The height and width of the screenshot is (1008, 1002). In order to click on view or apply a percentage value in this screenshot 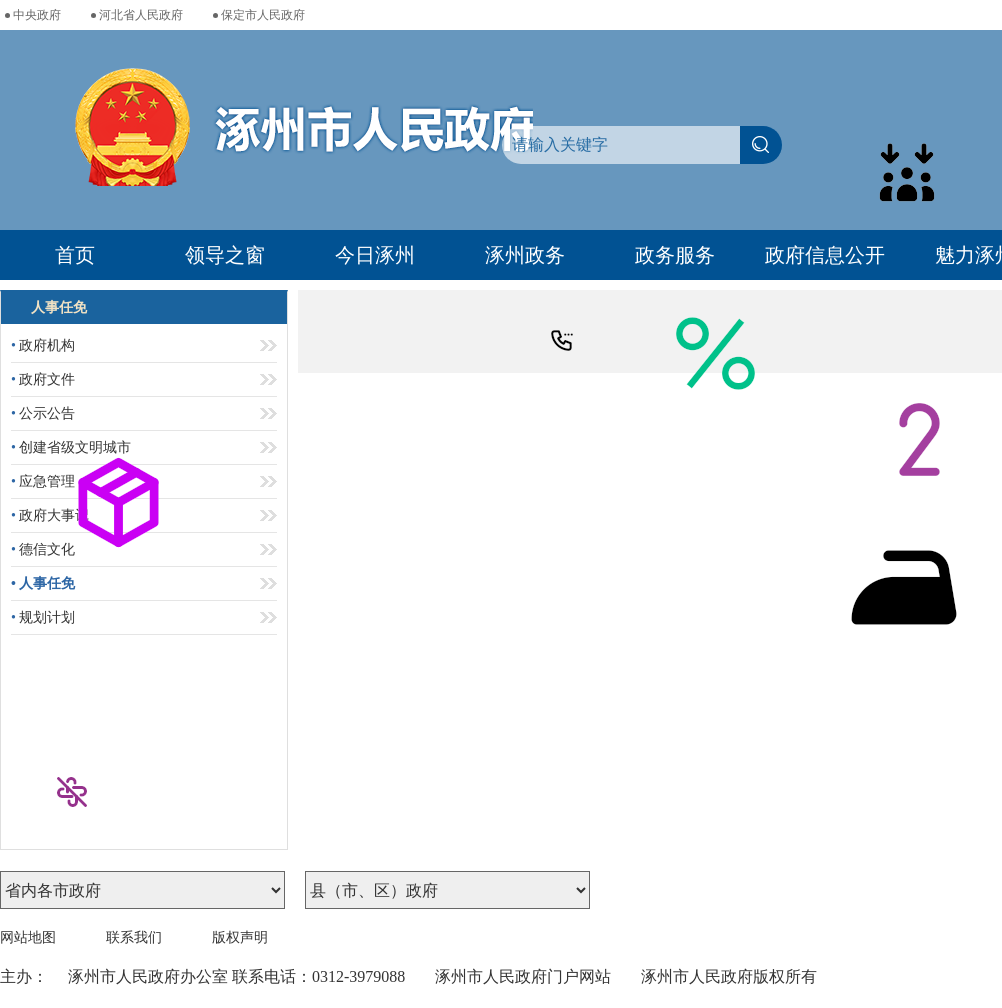, I will do `click(715, 353)`.